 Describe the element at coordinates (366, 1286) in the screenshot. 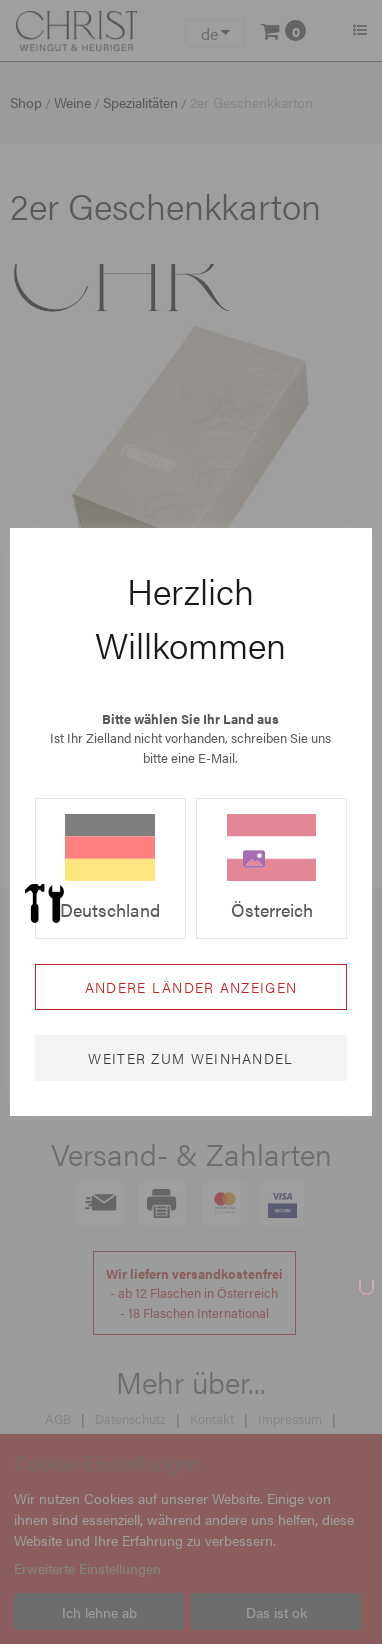

I see `perform a union operation on selected shapes` at that location.